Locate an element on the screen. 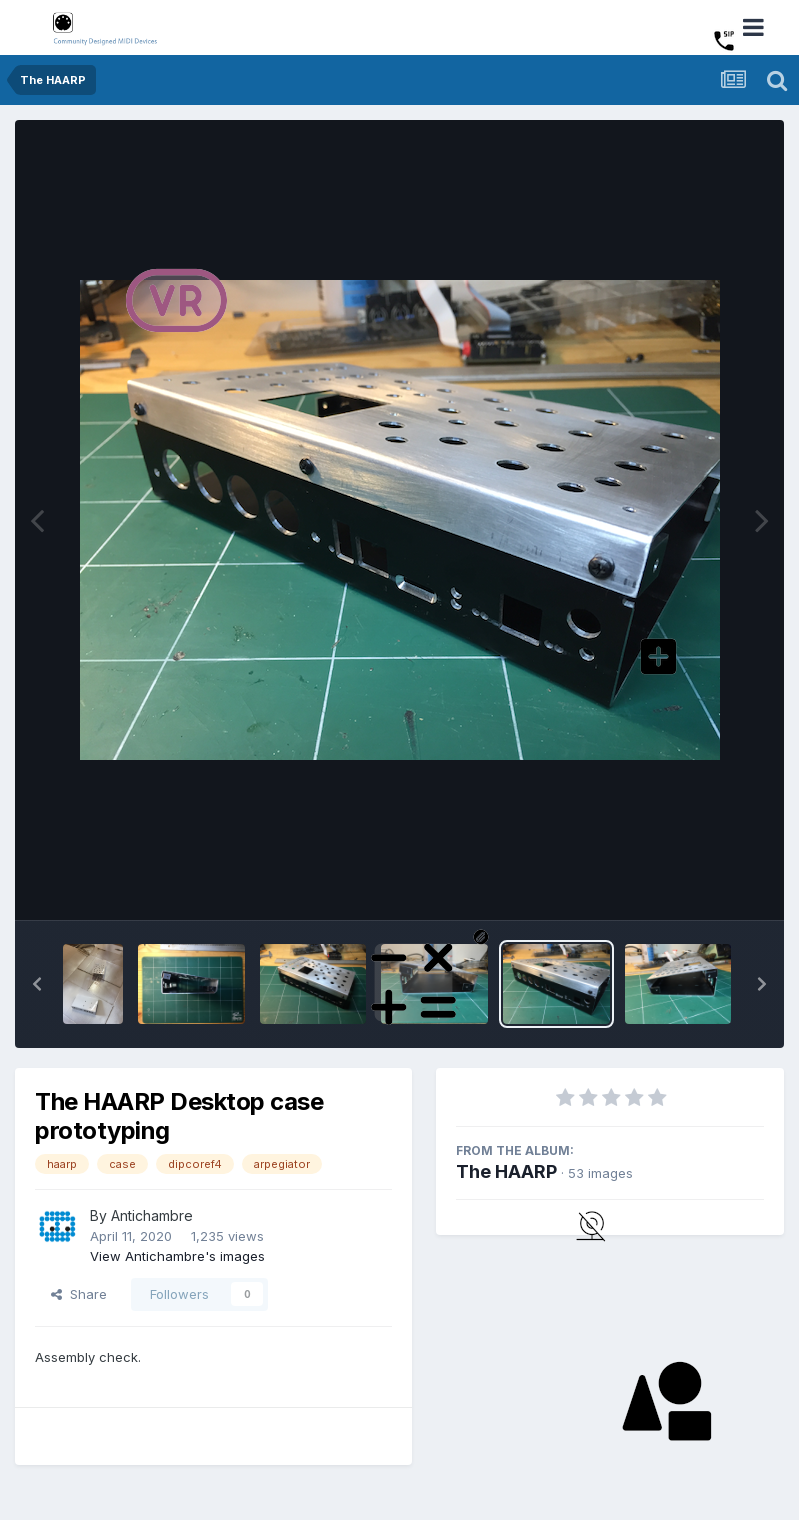 Image resolution: width=799 pixels, height=1520 pixels. open calculator or math tools is located at coordinates (413, 982).